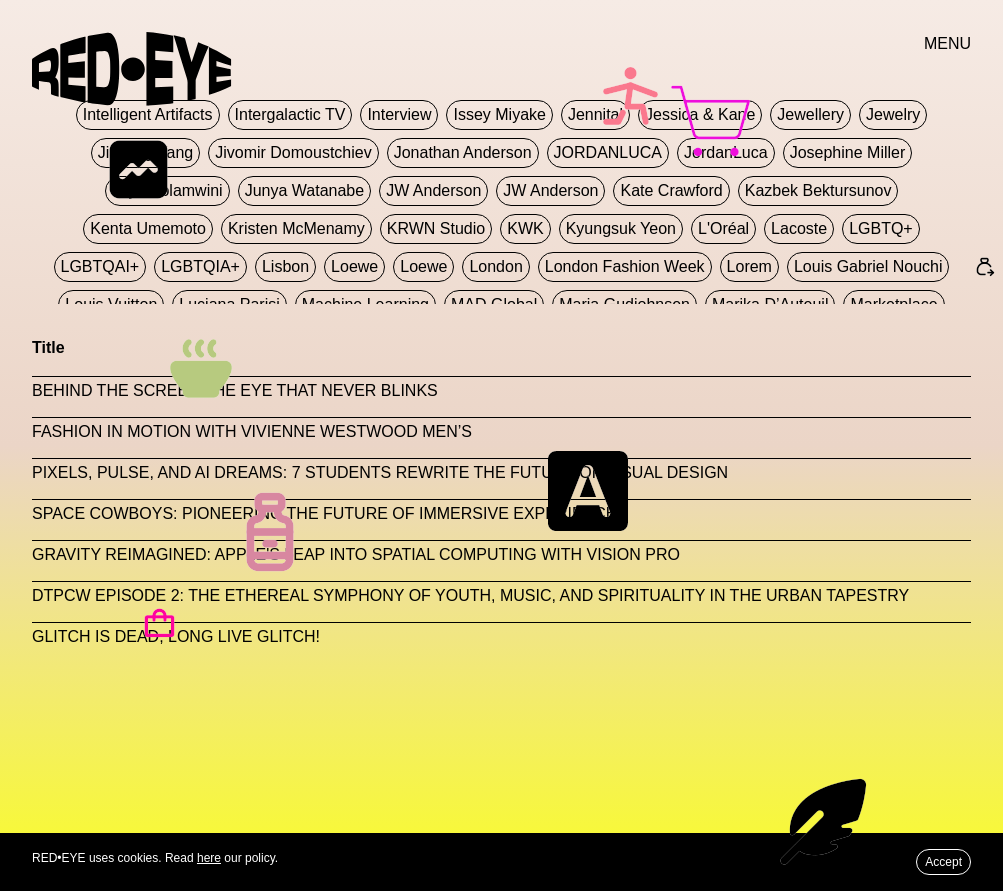 The height and width of the screenshot is (891, 1003). What do you see at coordinates (630, 97) in the screenshot?
I see `access yoga or stretching exercises` at bounding box center [630, 97].